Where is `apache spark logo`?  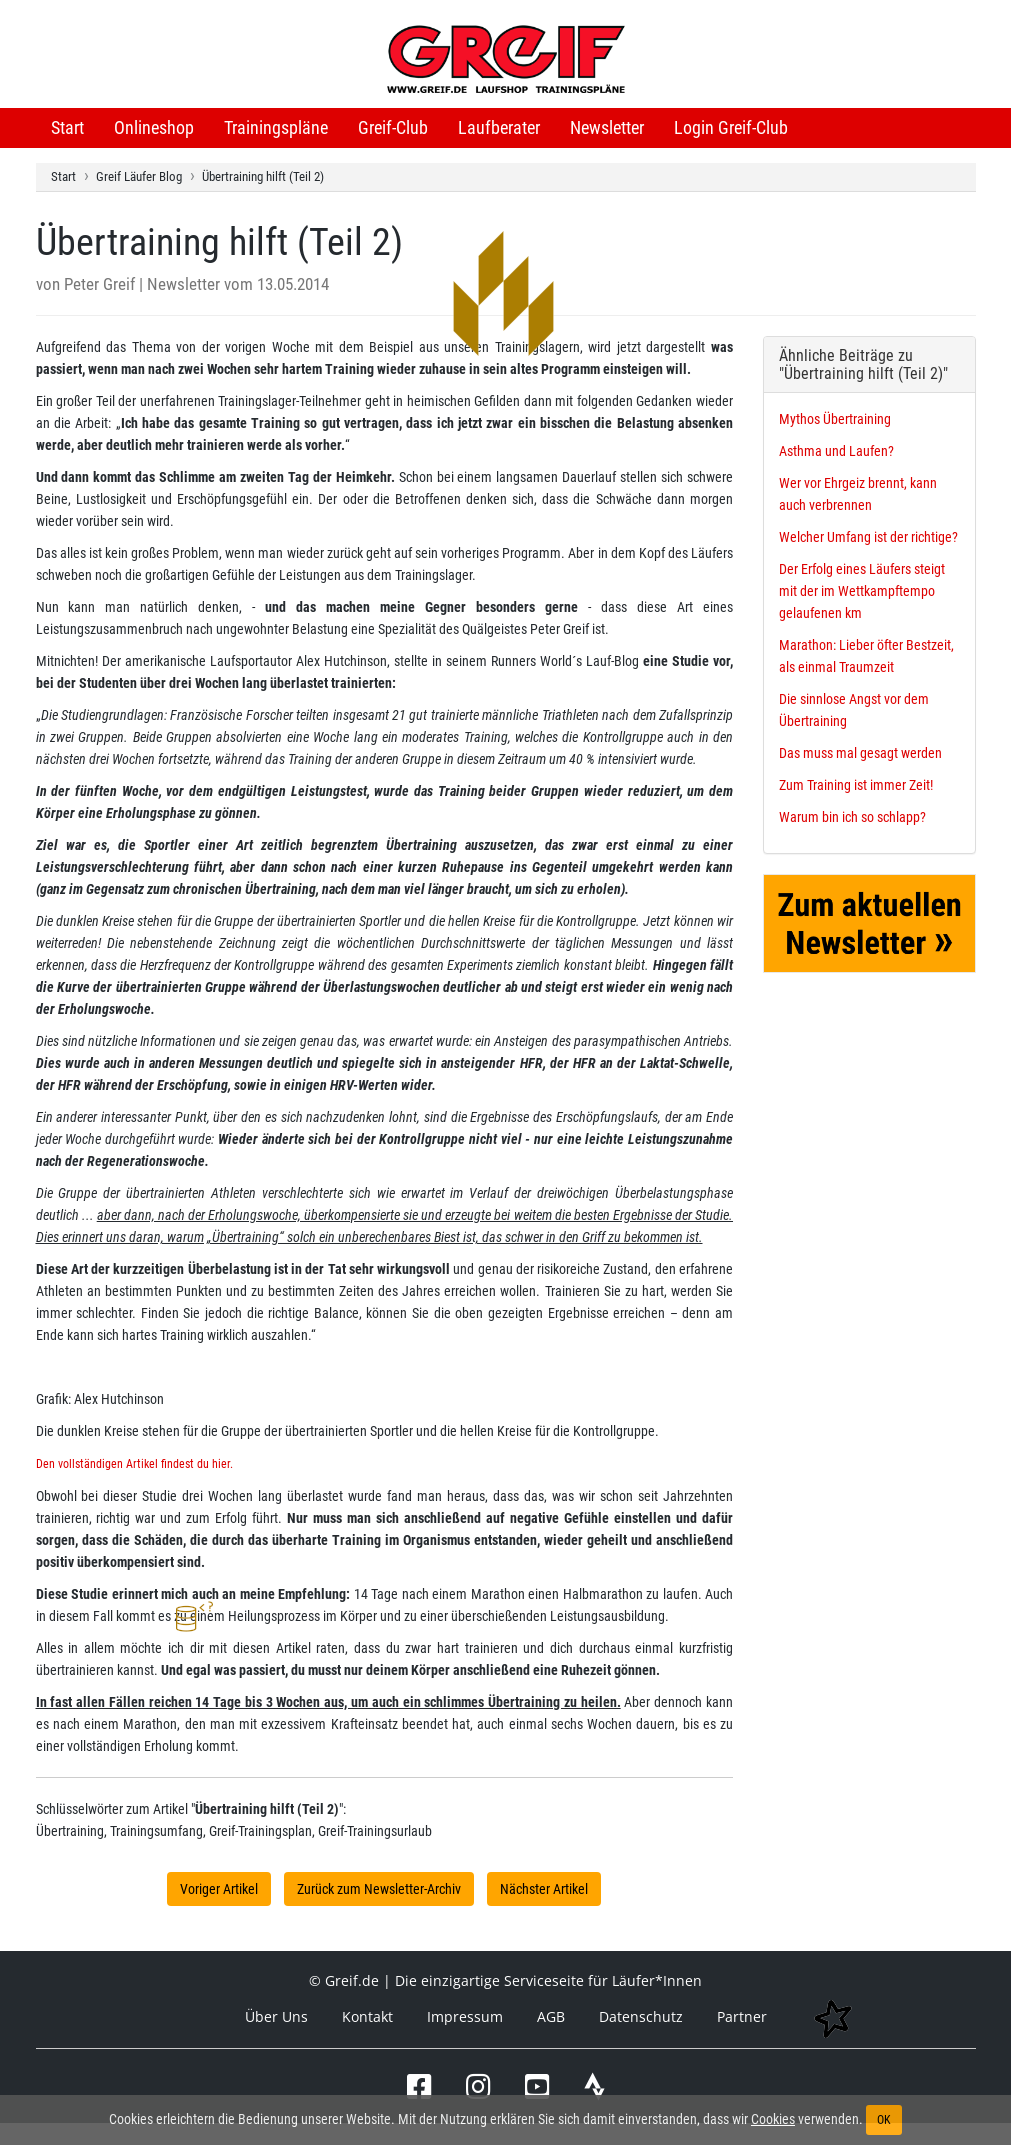 apache spark logo is located at coordinates (833, 2019).